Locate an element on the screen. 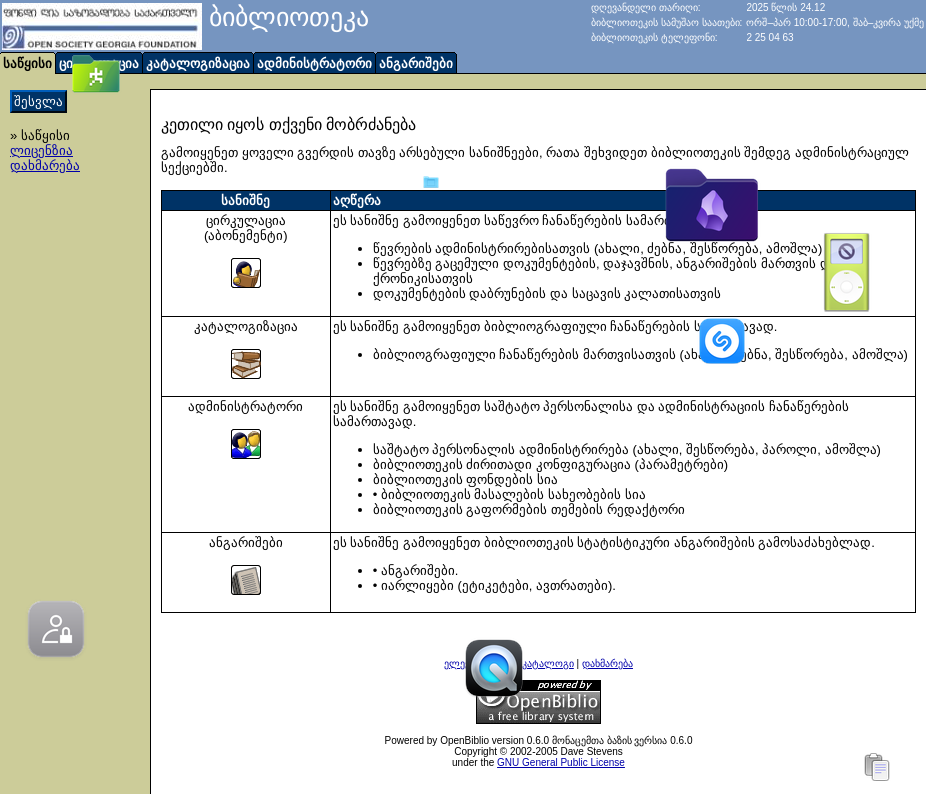  open obsidian vault folder is located at coordinates (711, 207).